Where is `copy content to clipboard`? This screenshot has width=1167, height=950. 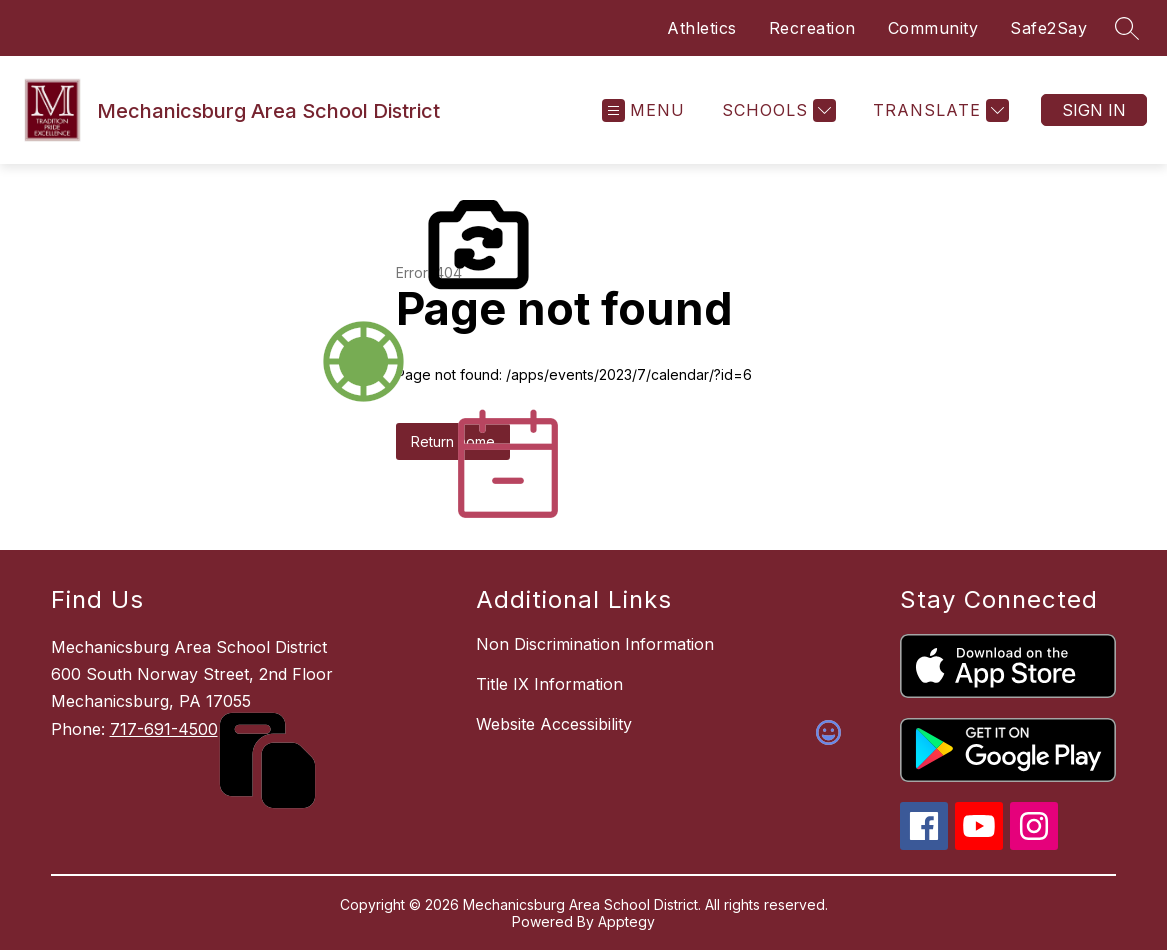
copy content to clipboard is located at coordinates (267, 760).